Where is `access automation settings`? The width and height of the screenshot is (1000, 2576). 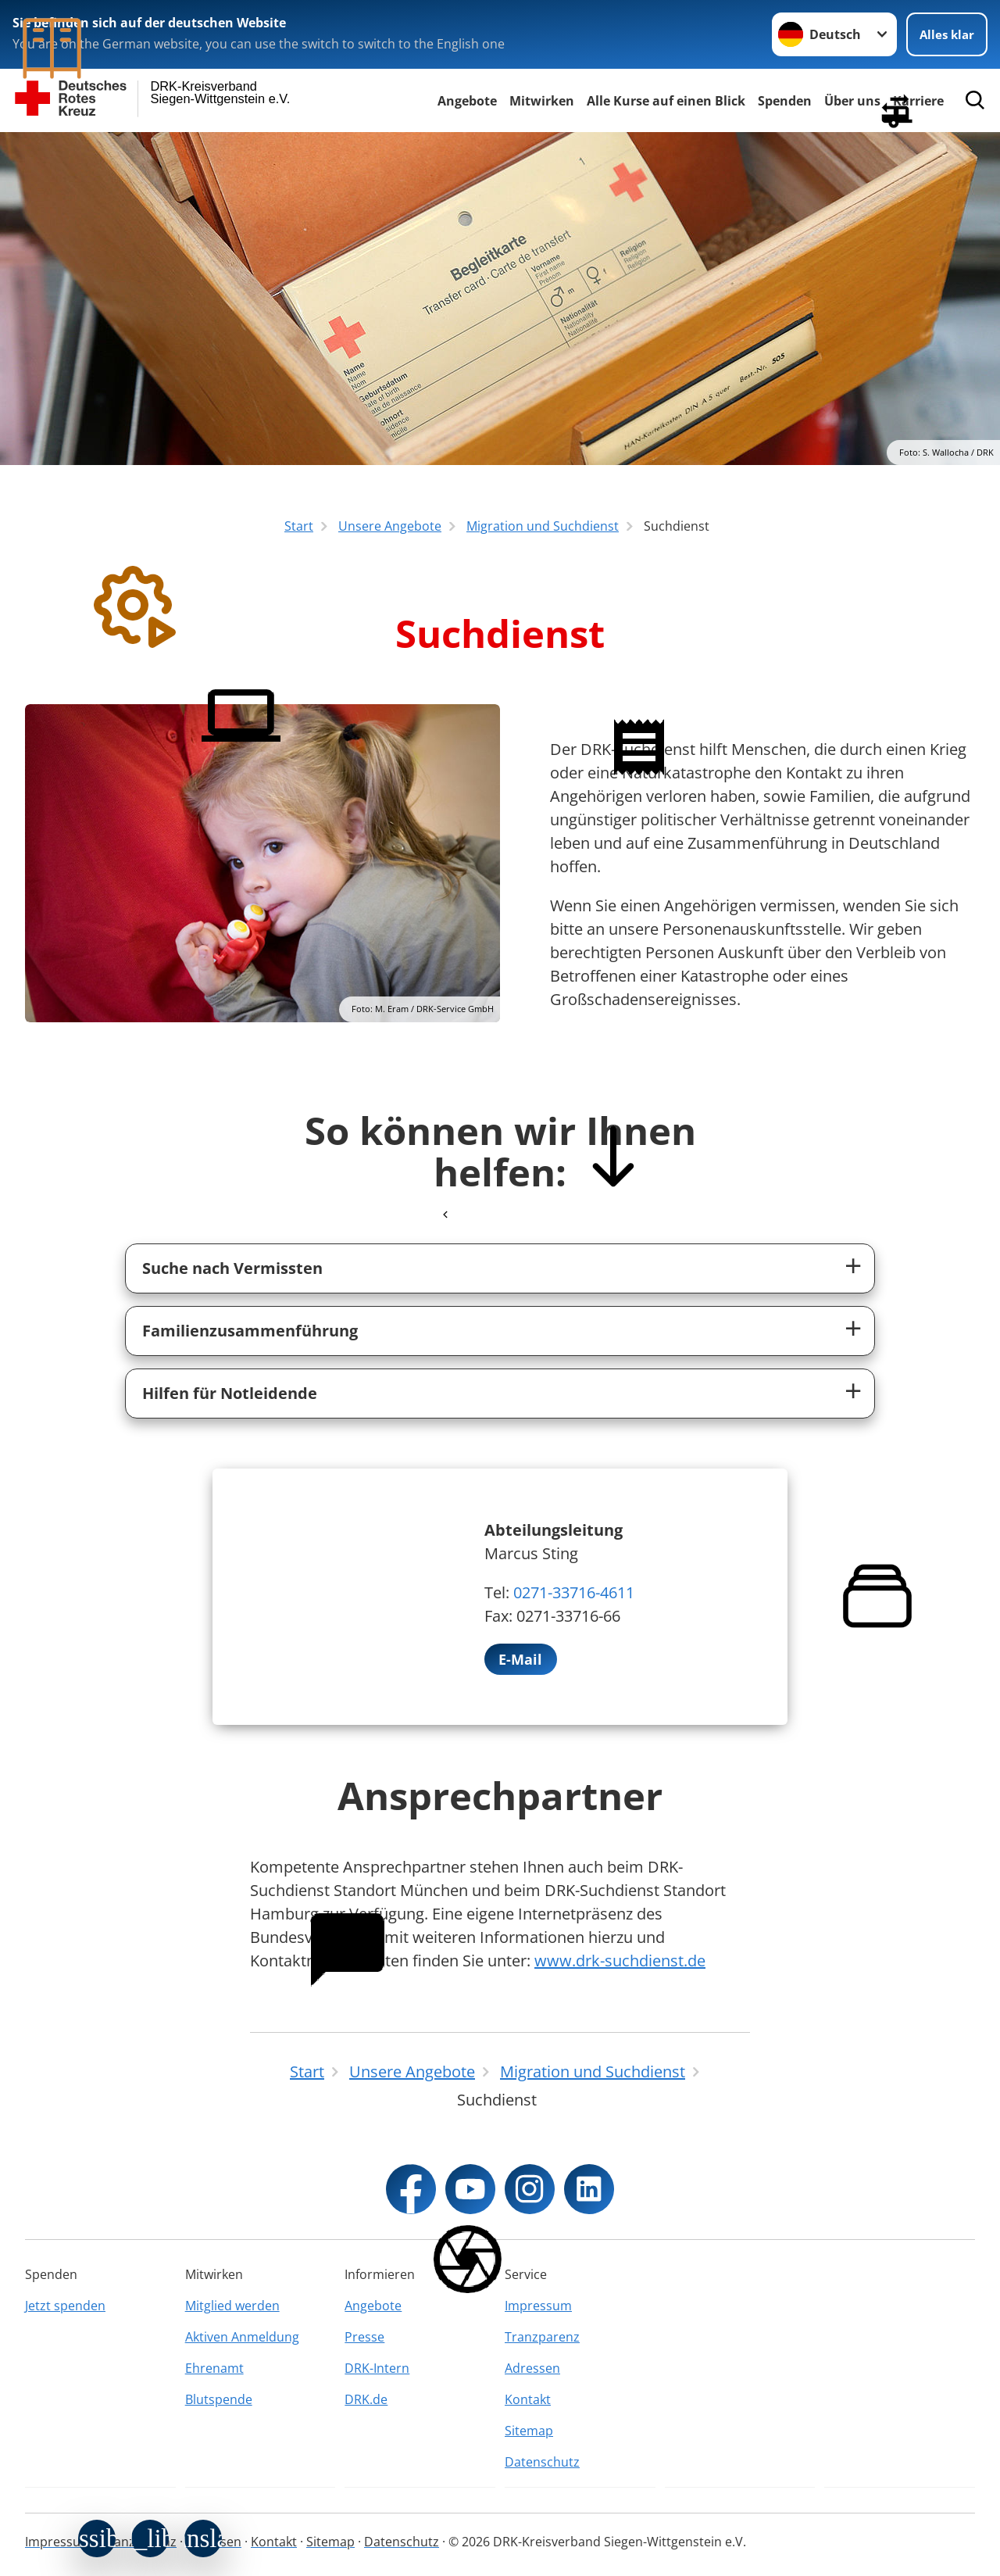 access automation settings is located at coordinates (133, 605).